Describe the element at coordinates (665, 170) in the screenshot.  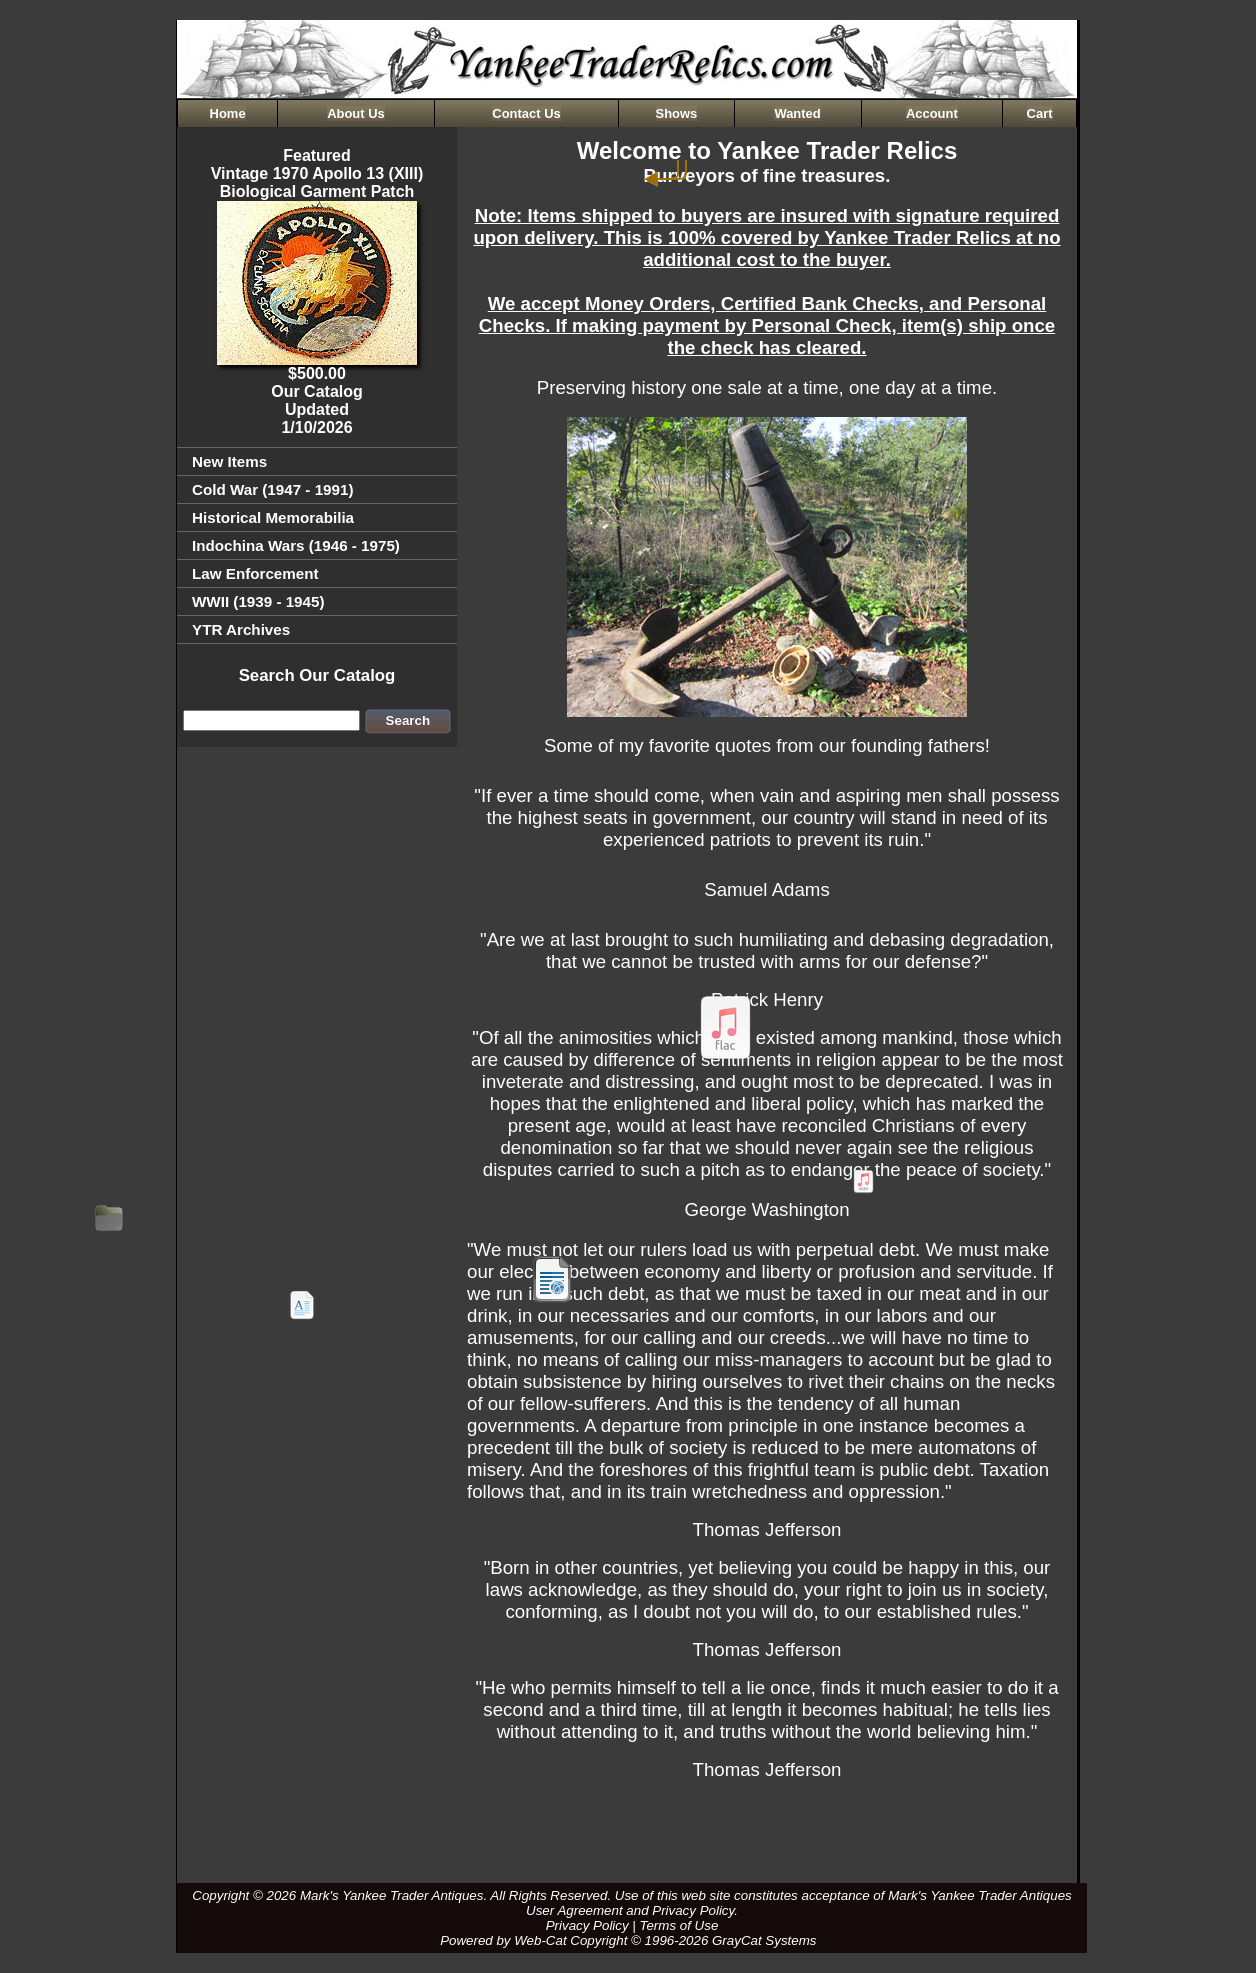
I see `reply to all recipients of an email` at that location.